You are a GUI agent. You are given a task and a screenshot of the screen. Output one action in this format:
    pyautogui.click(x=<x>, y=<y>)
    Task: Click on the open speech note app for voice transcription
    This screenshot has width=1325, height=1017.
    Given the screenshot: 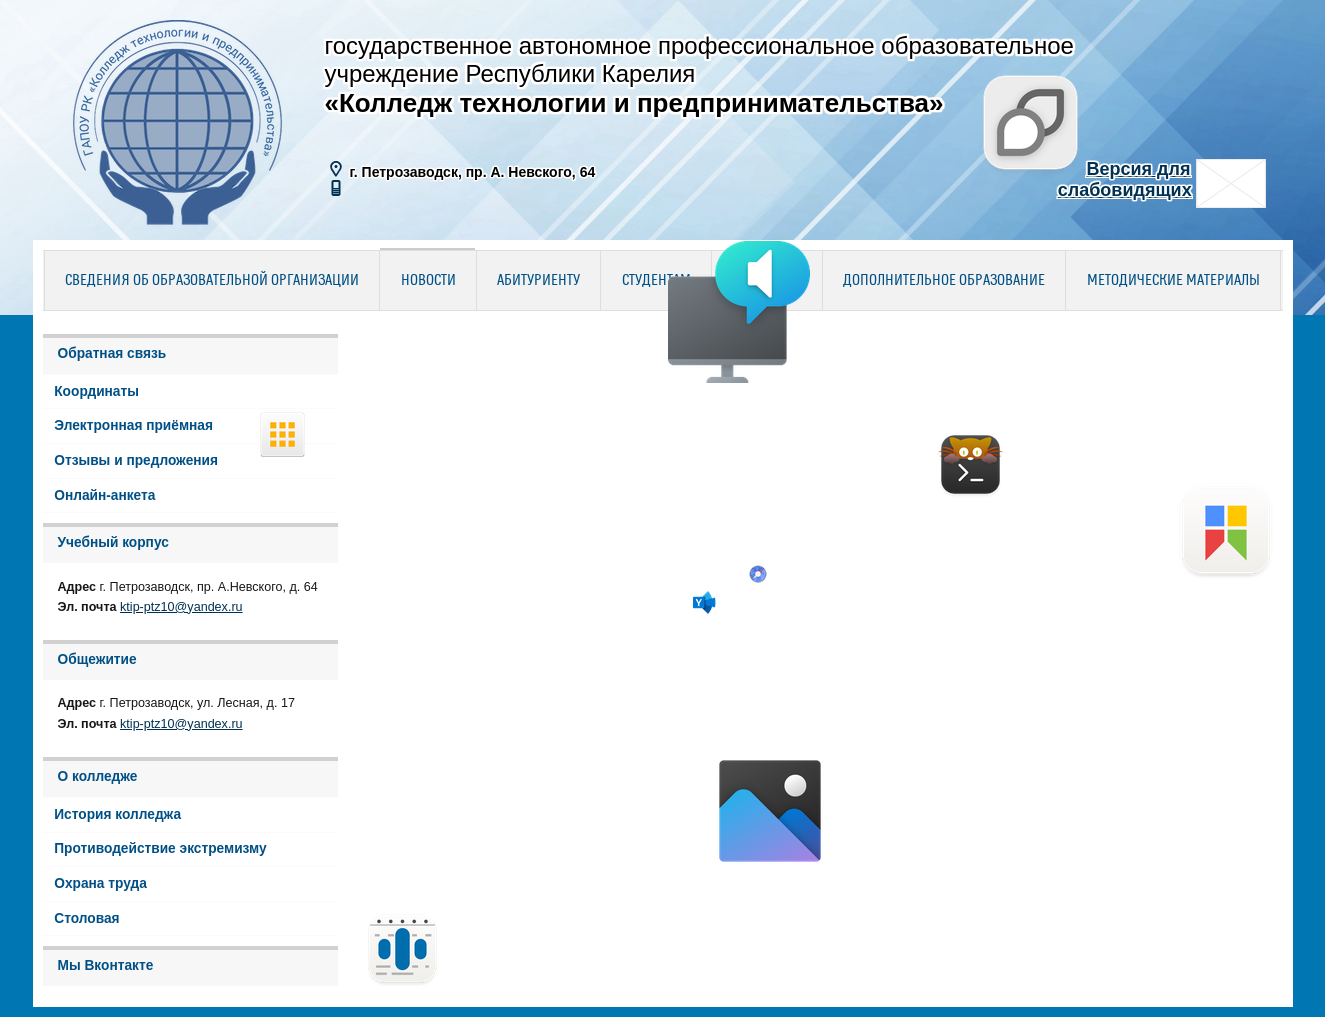 What is the action you would take?
    pyautogui.click(x=402, y=948)
    